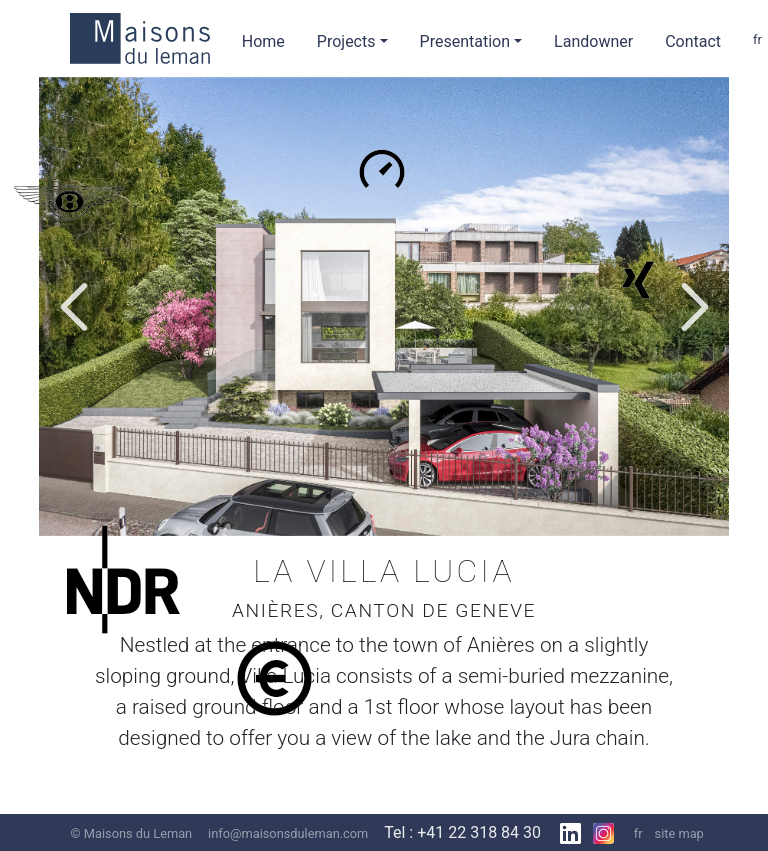 Image resolution: width=768 pixels, height=851 pixels. What do you see at coordinates (69, 202) in the screenshot?
I see `Bentley Motors official brand logo` at bounding box center [69, 202].